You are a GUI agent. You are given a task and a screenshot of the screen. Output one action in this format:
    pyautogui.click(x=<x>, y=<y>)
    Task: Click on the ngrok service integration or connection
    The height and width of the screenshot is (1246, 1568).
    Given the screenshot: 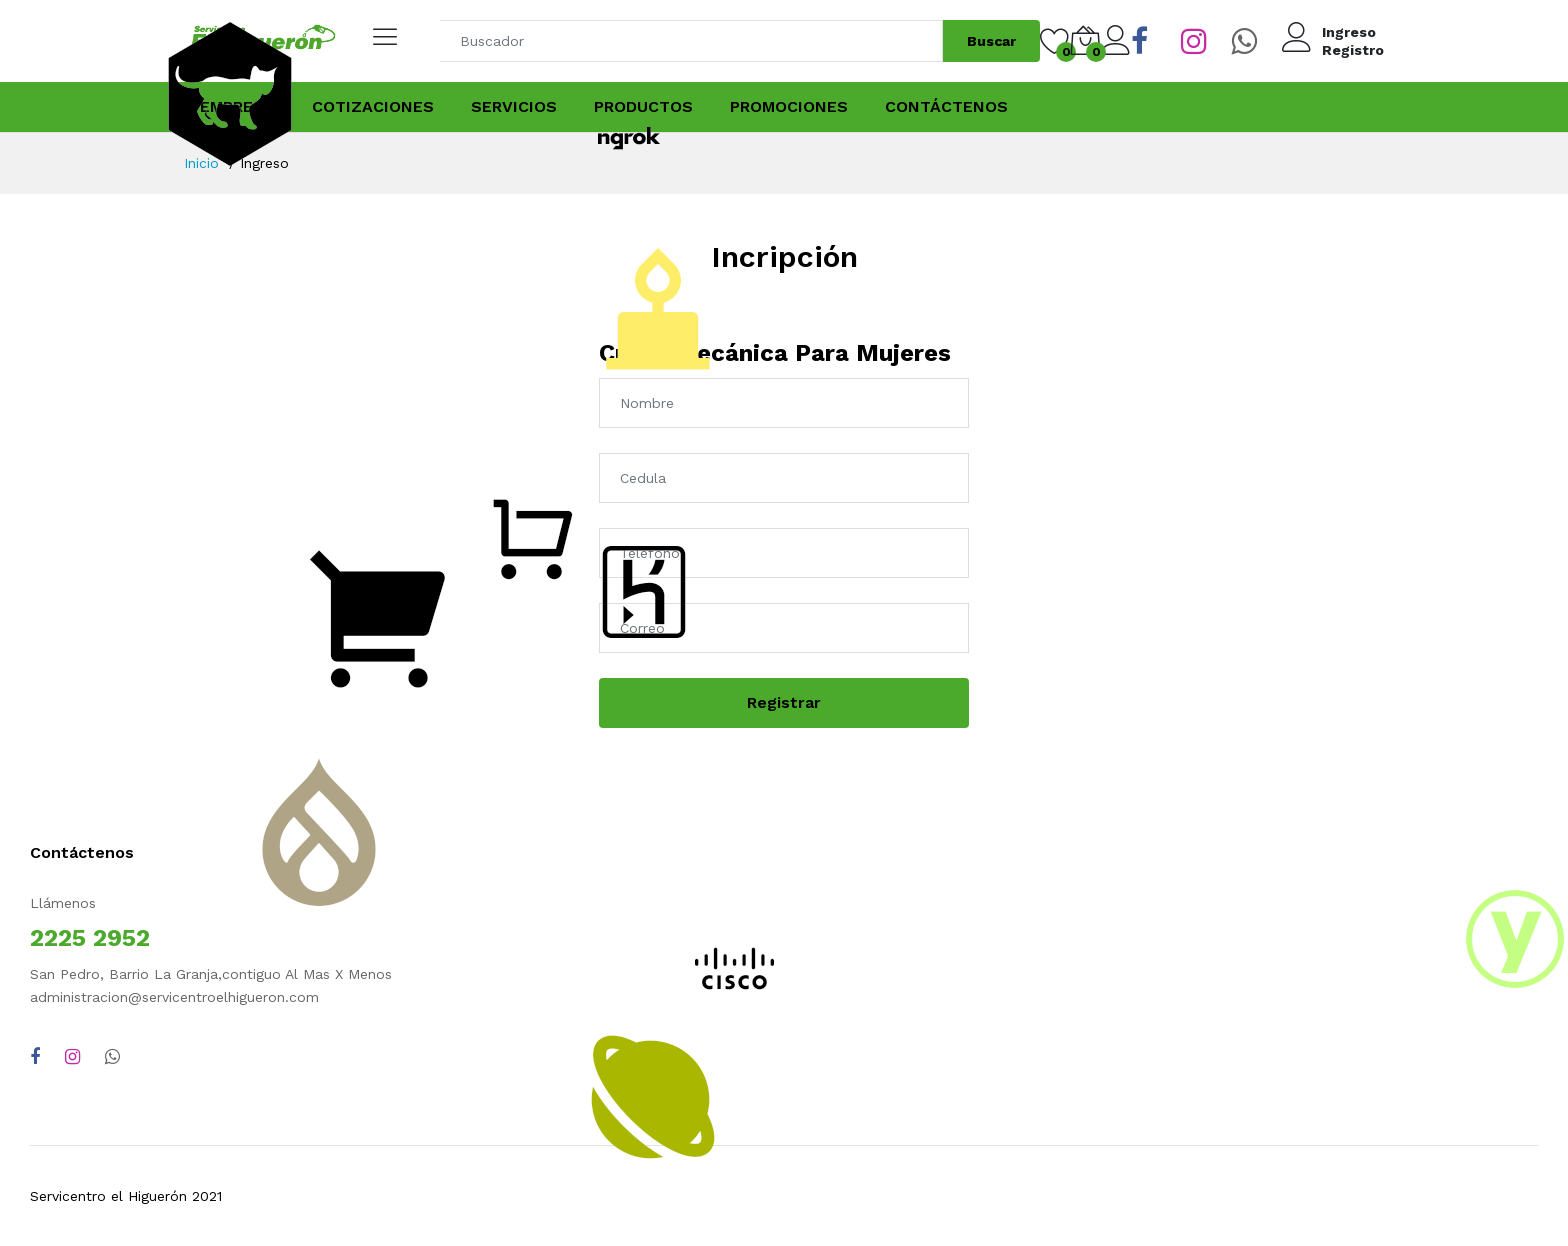 What is the action you would take?
    pyautogui.click(x=629, y=138)
    